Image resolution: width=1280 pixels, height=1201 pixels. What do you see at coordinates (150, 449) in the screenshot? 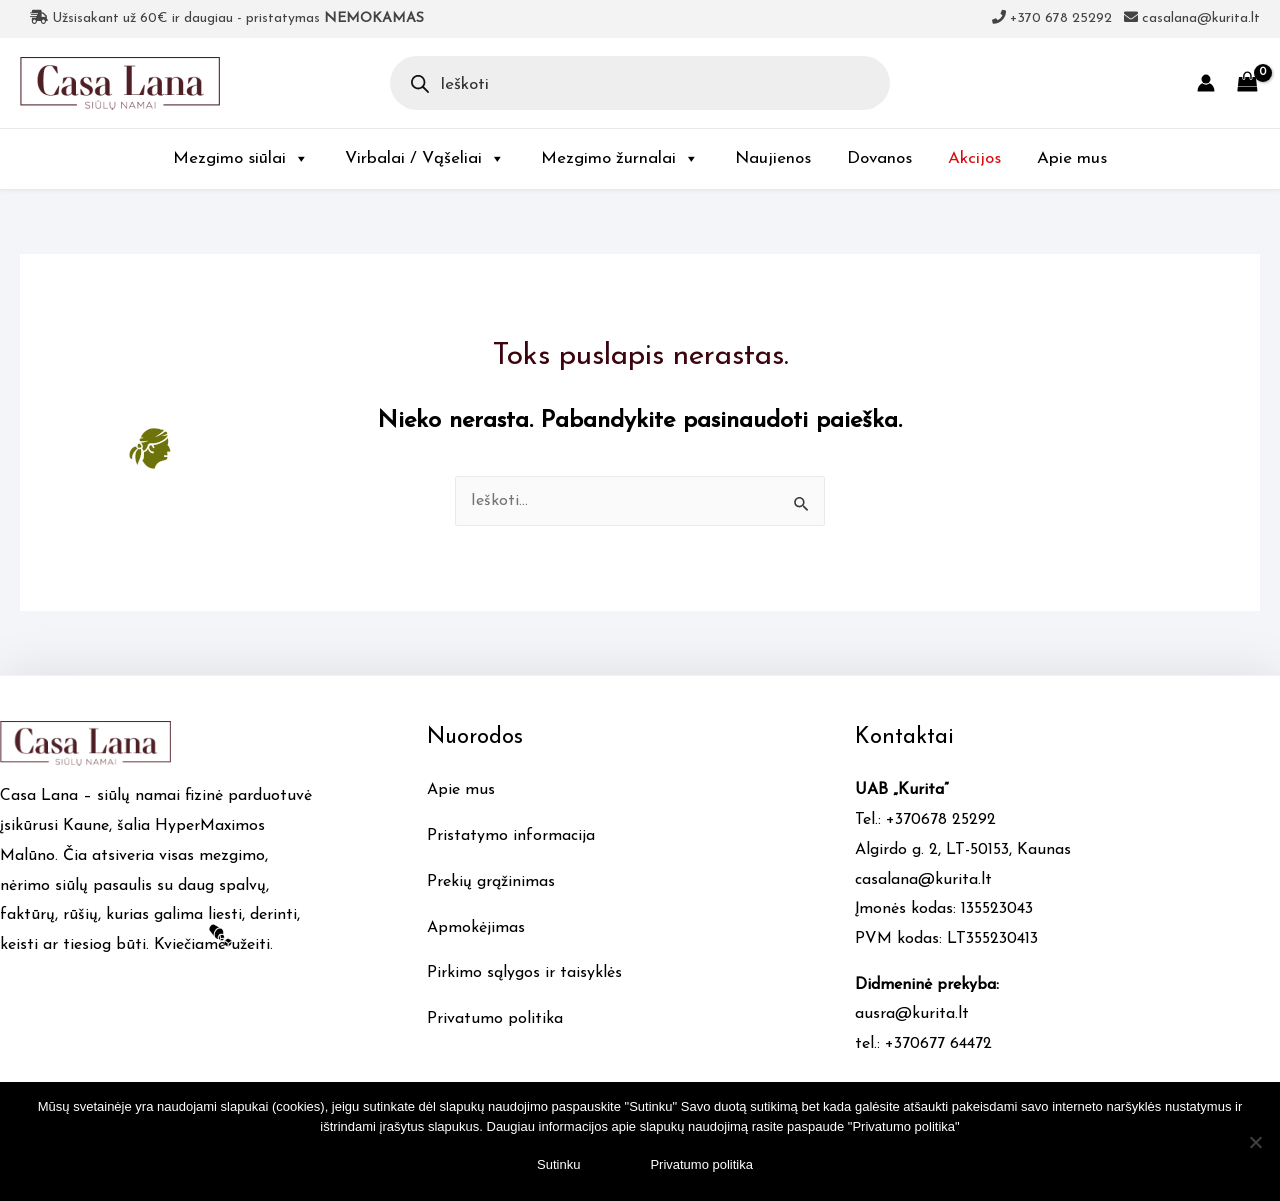
I see `select bandana accessory for character customization` at bounding box center [150, 449].